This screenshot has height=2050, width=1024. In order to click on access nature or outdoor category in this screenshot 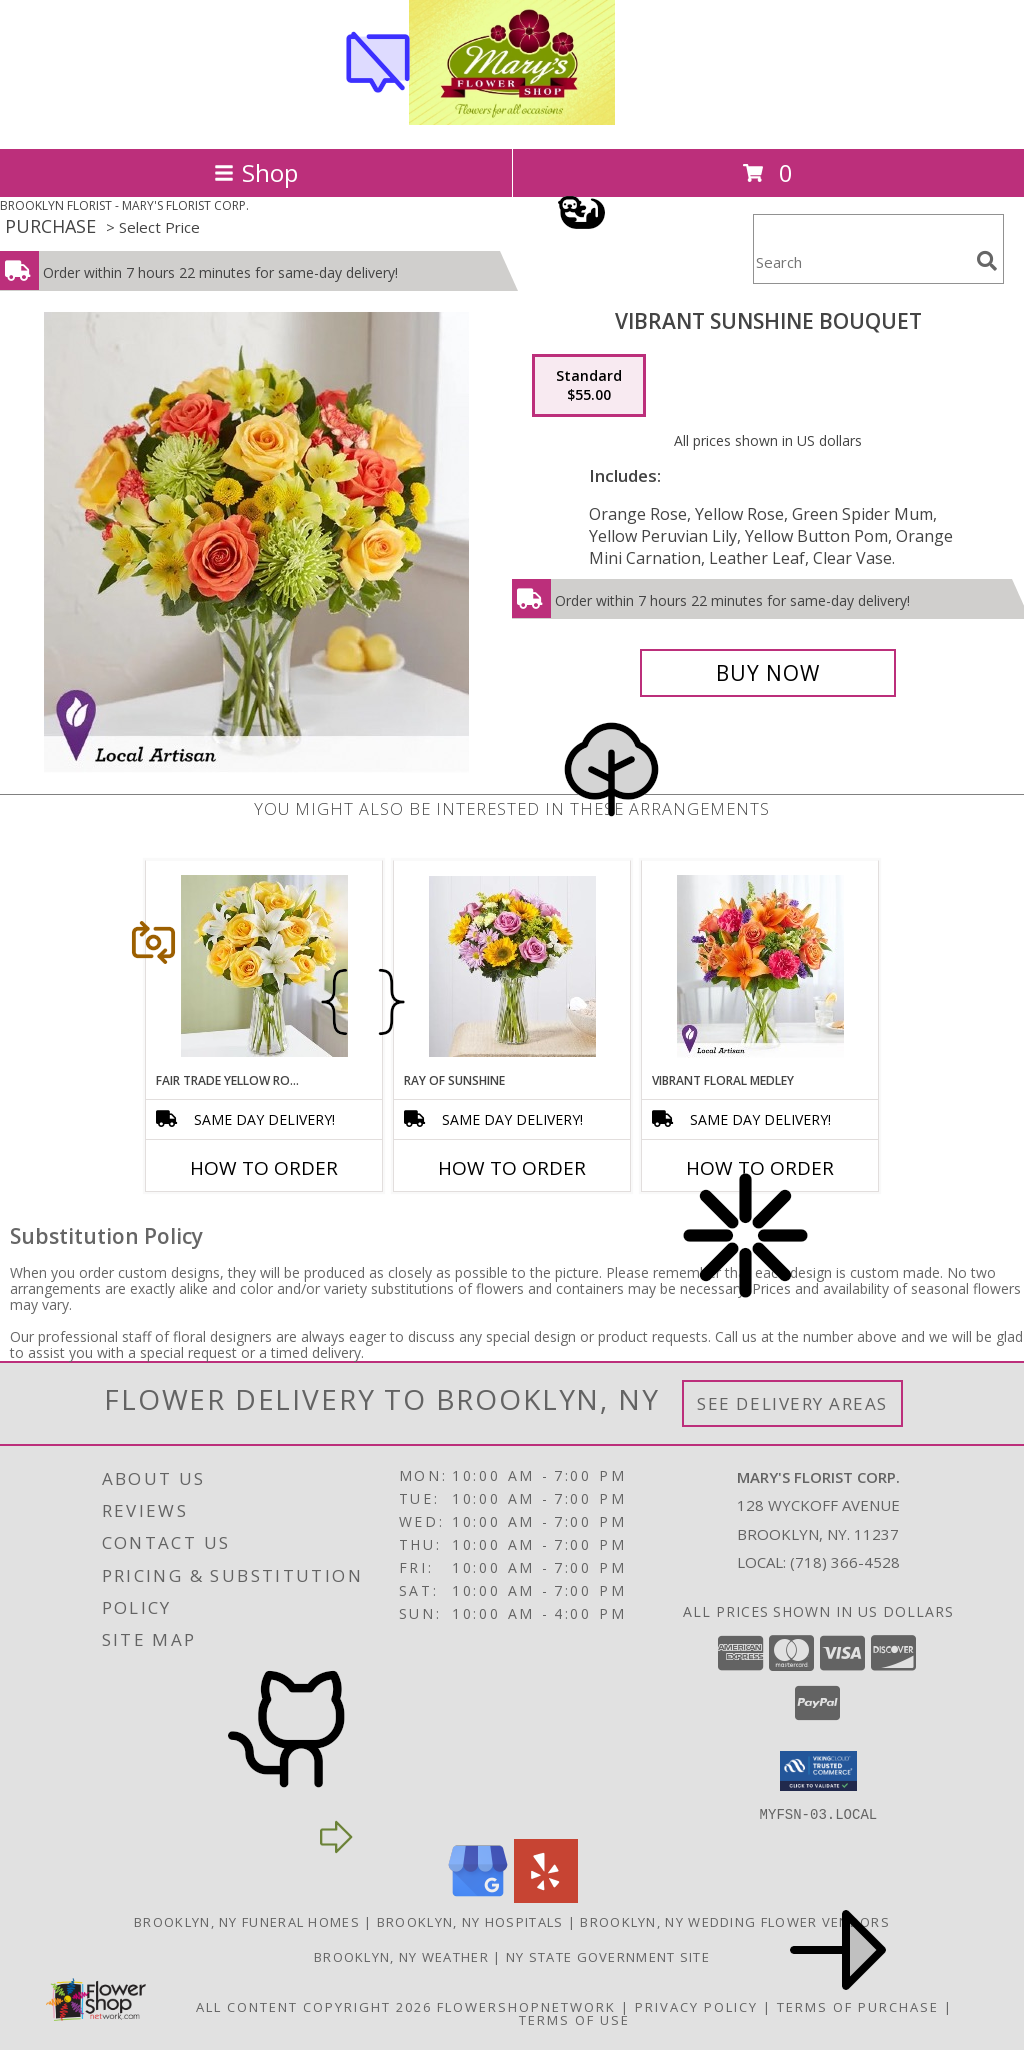, I will do `click(611, 769)`.